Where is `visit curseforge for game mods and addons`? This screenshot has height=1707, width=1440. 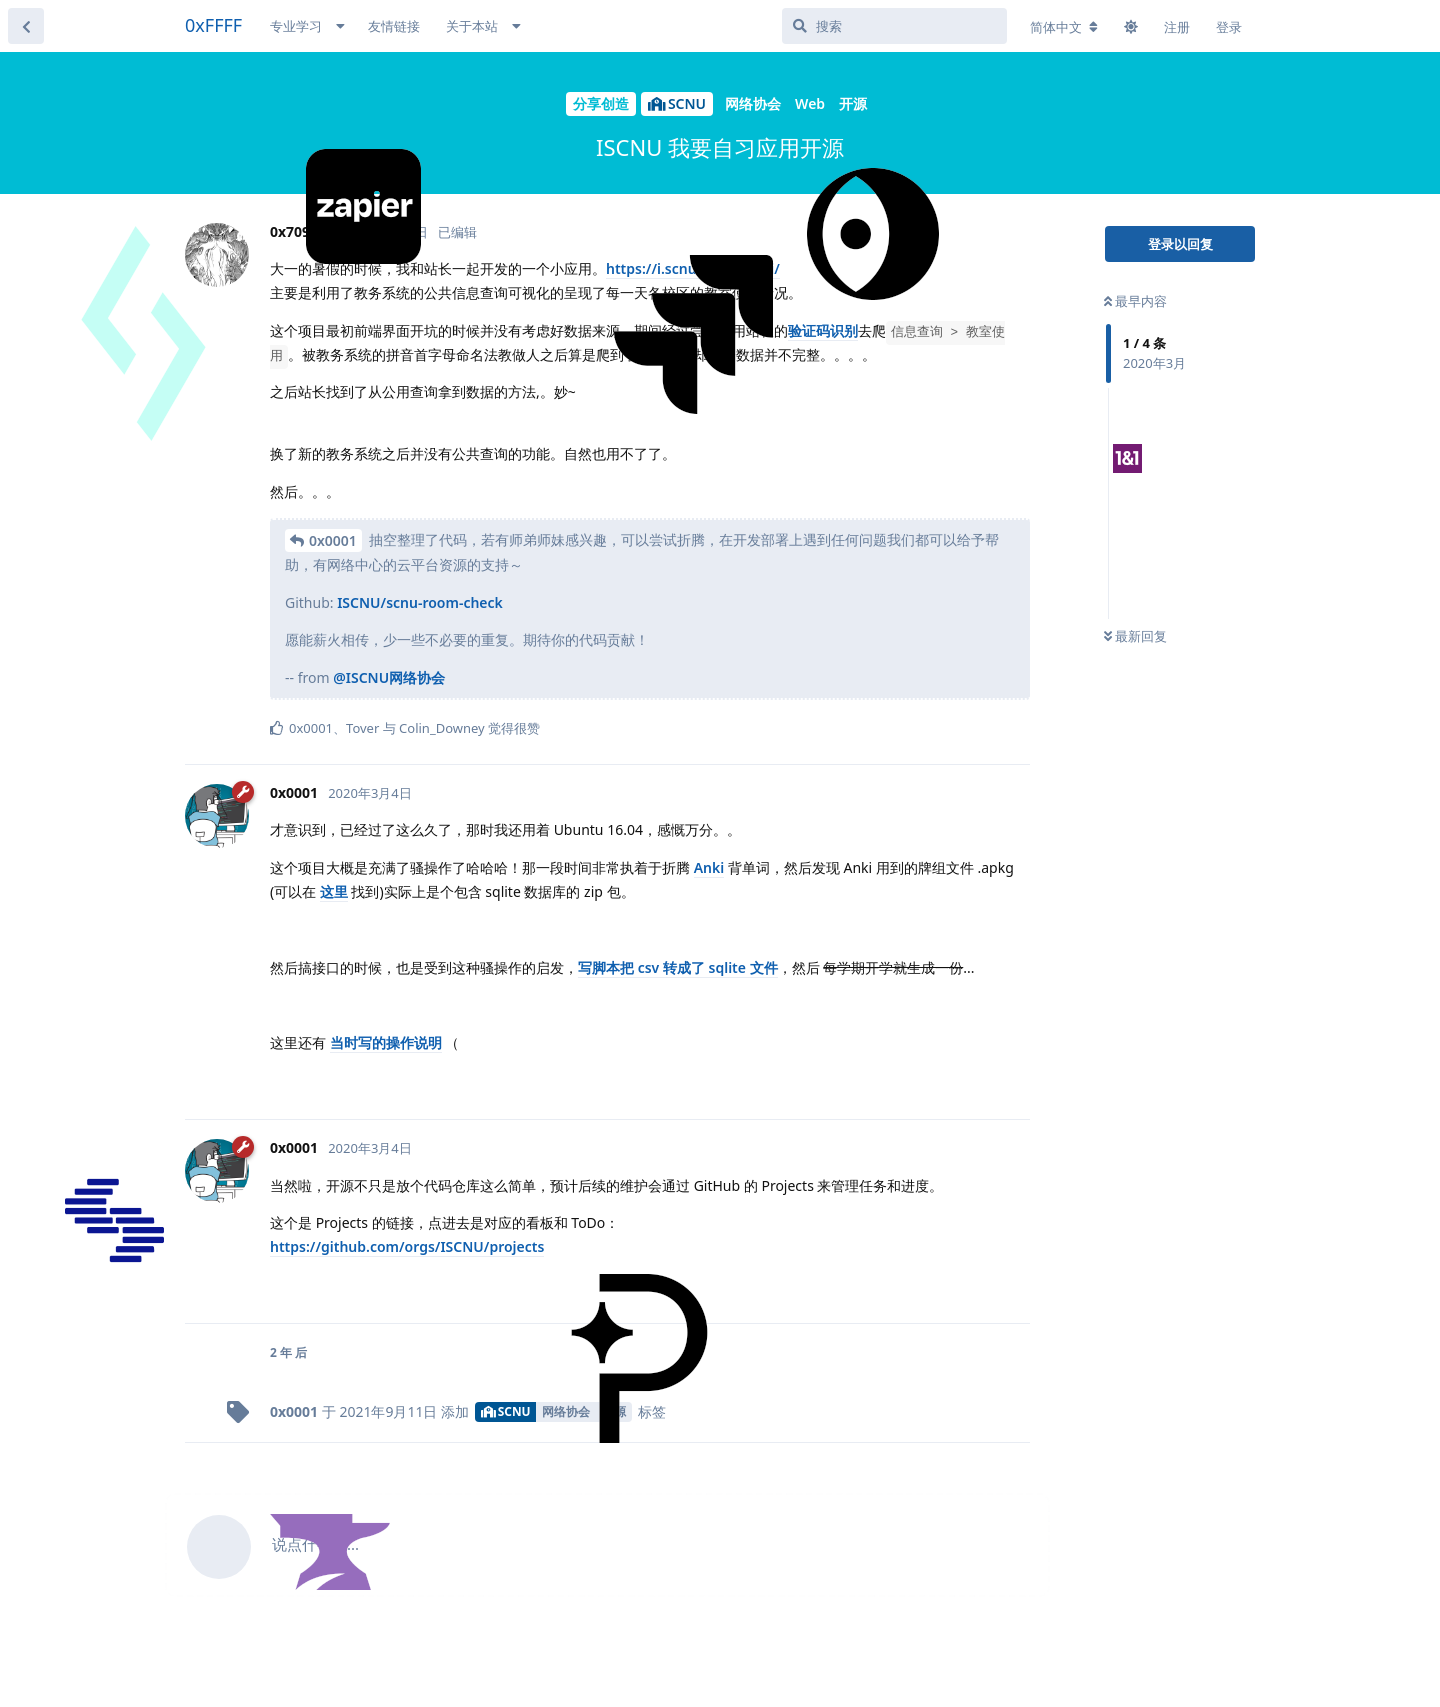
visit curseforge for game mods and addons is located at coordinates (330, 1552).